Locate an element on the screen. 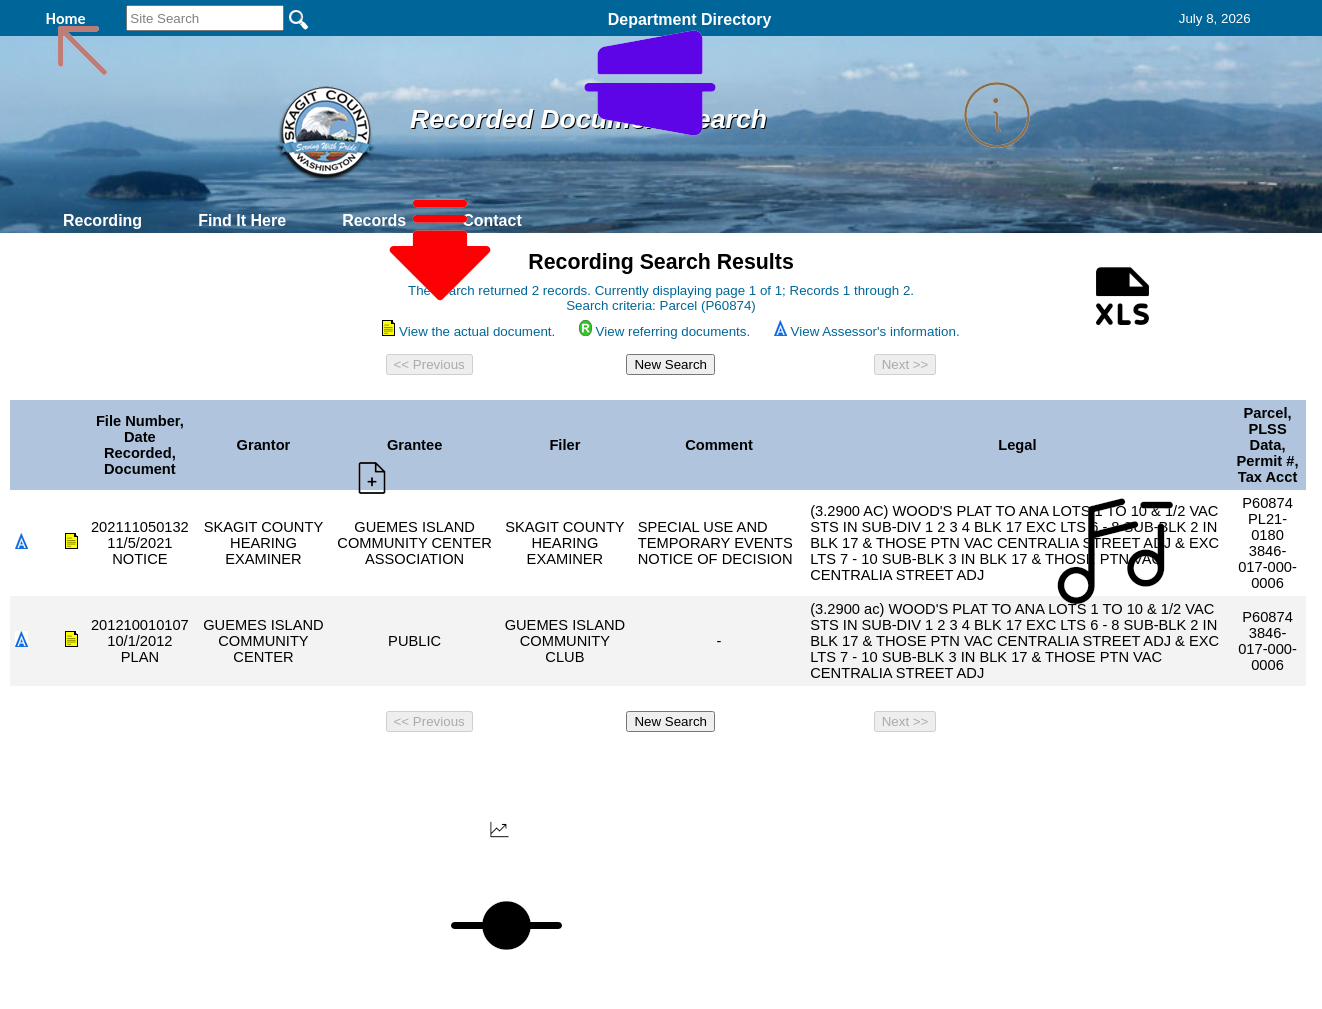 This screenshot has width=1322, height=1009. view analytics or performance trends is located at coordinates (499, 829).